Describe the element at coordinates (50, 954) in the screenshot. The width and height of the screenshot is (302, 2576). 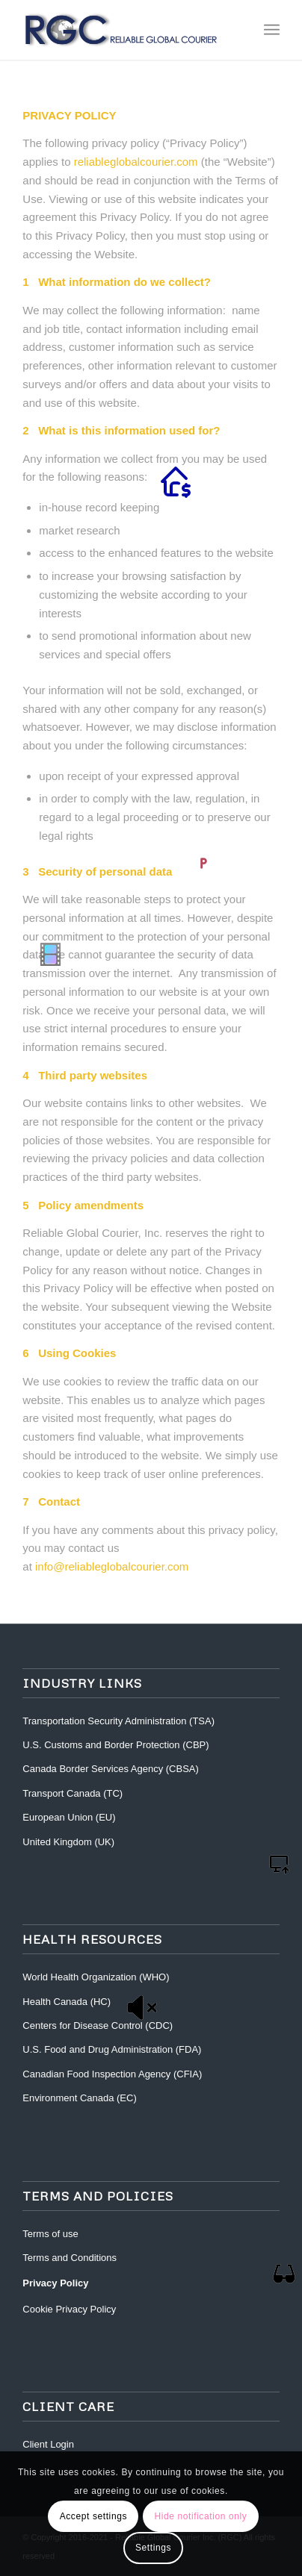
I see `open video player or media library` at that location.